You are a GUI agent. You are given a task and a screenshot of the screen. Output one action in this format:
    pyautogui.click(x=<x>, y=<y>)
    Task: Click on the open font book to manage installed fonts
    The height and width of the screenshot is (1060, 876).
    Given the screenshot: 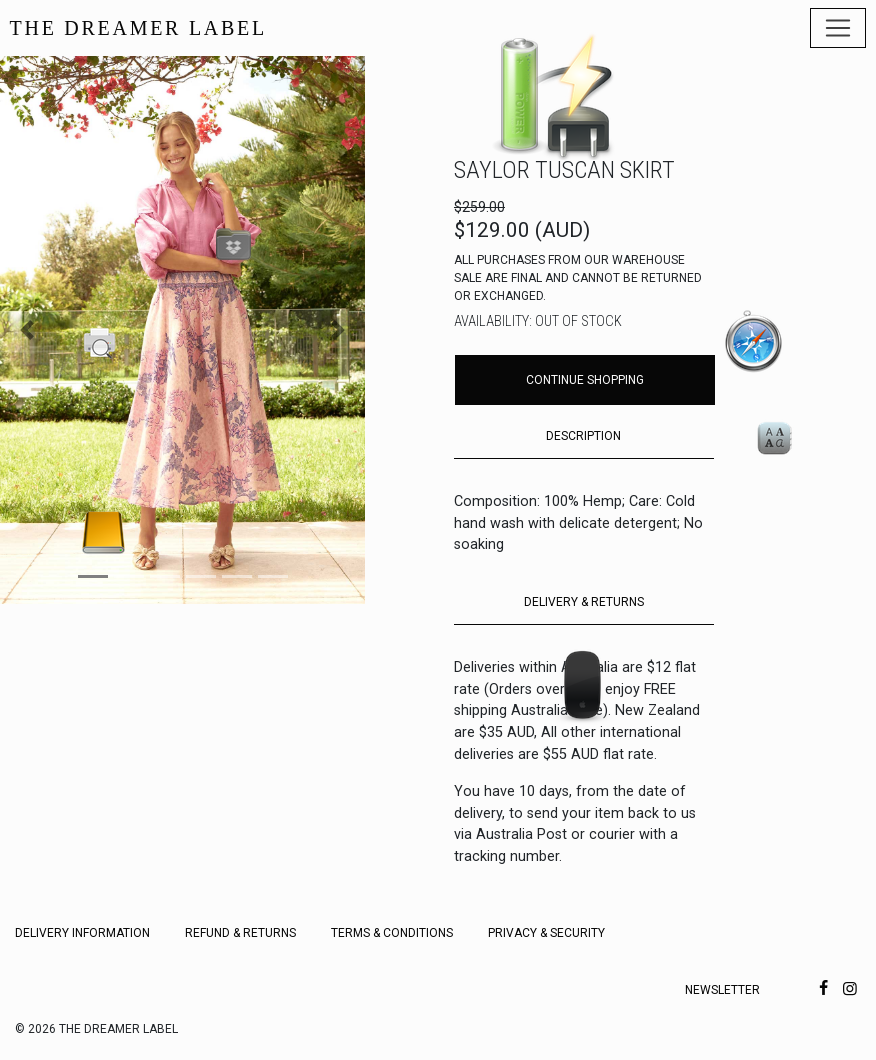 What is the action you would take?
    pyautogui.click(x=774, y=438)
    